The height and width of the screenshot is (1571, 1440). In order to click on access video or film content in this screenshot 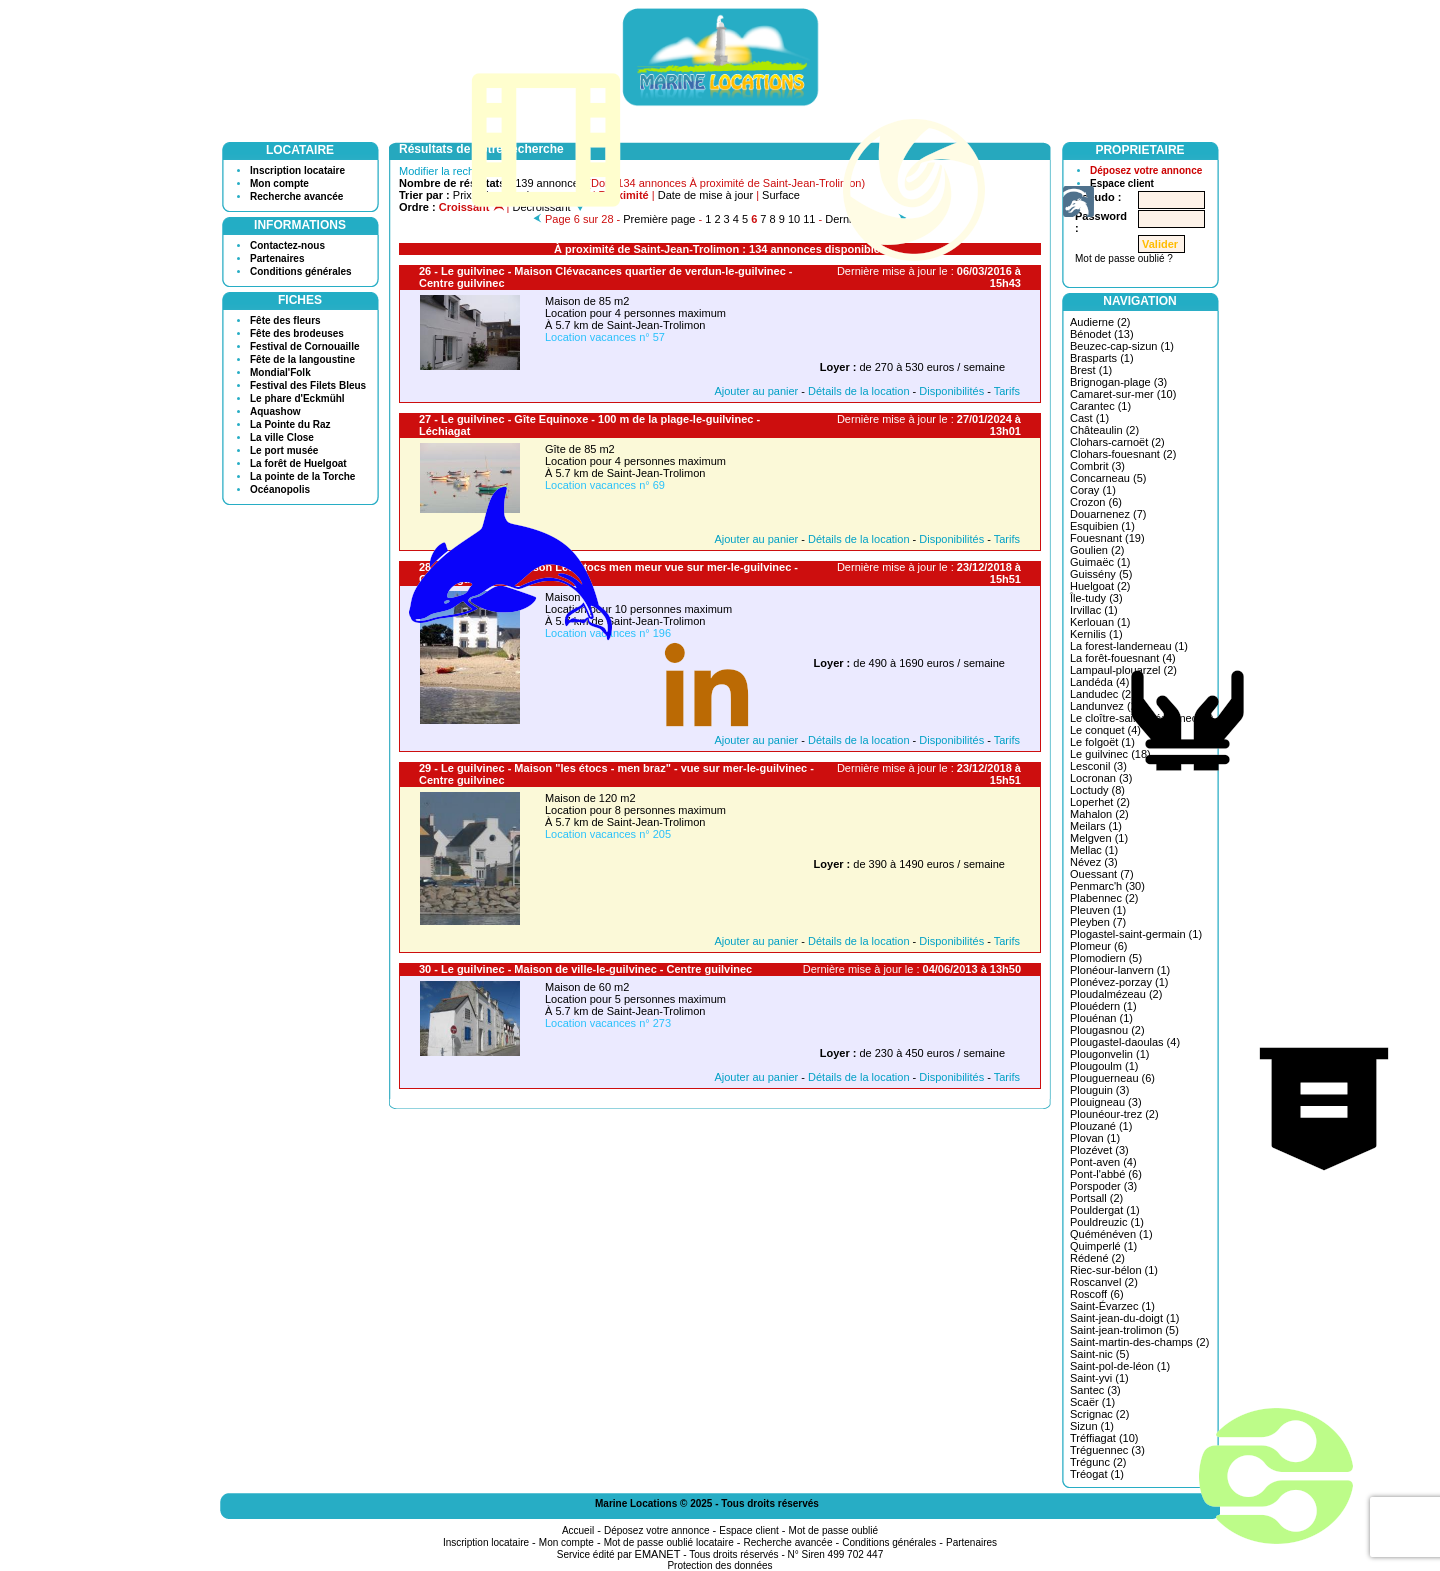, I will do `click(546, 140)`.